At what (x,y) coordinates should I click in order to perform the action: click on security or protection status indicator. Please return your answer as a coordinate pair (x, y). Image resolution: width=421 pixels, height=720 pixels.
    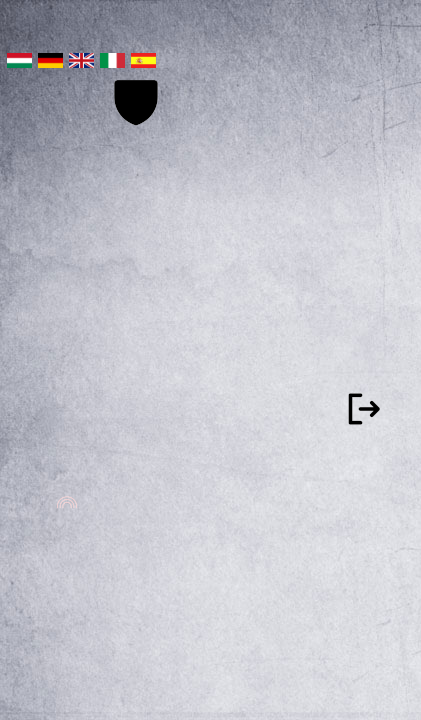
    Looking at the image, I should click on (136, 100).